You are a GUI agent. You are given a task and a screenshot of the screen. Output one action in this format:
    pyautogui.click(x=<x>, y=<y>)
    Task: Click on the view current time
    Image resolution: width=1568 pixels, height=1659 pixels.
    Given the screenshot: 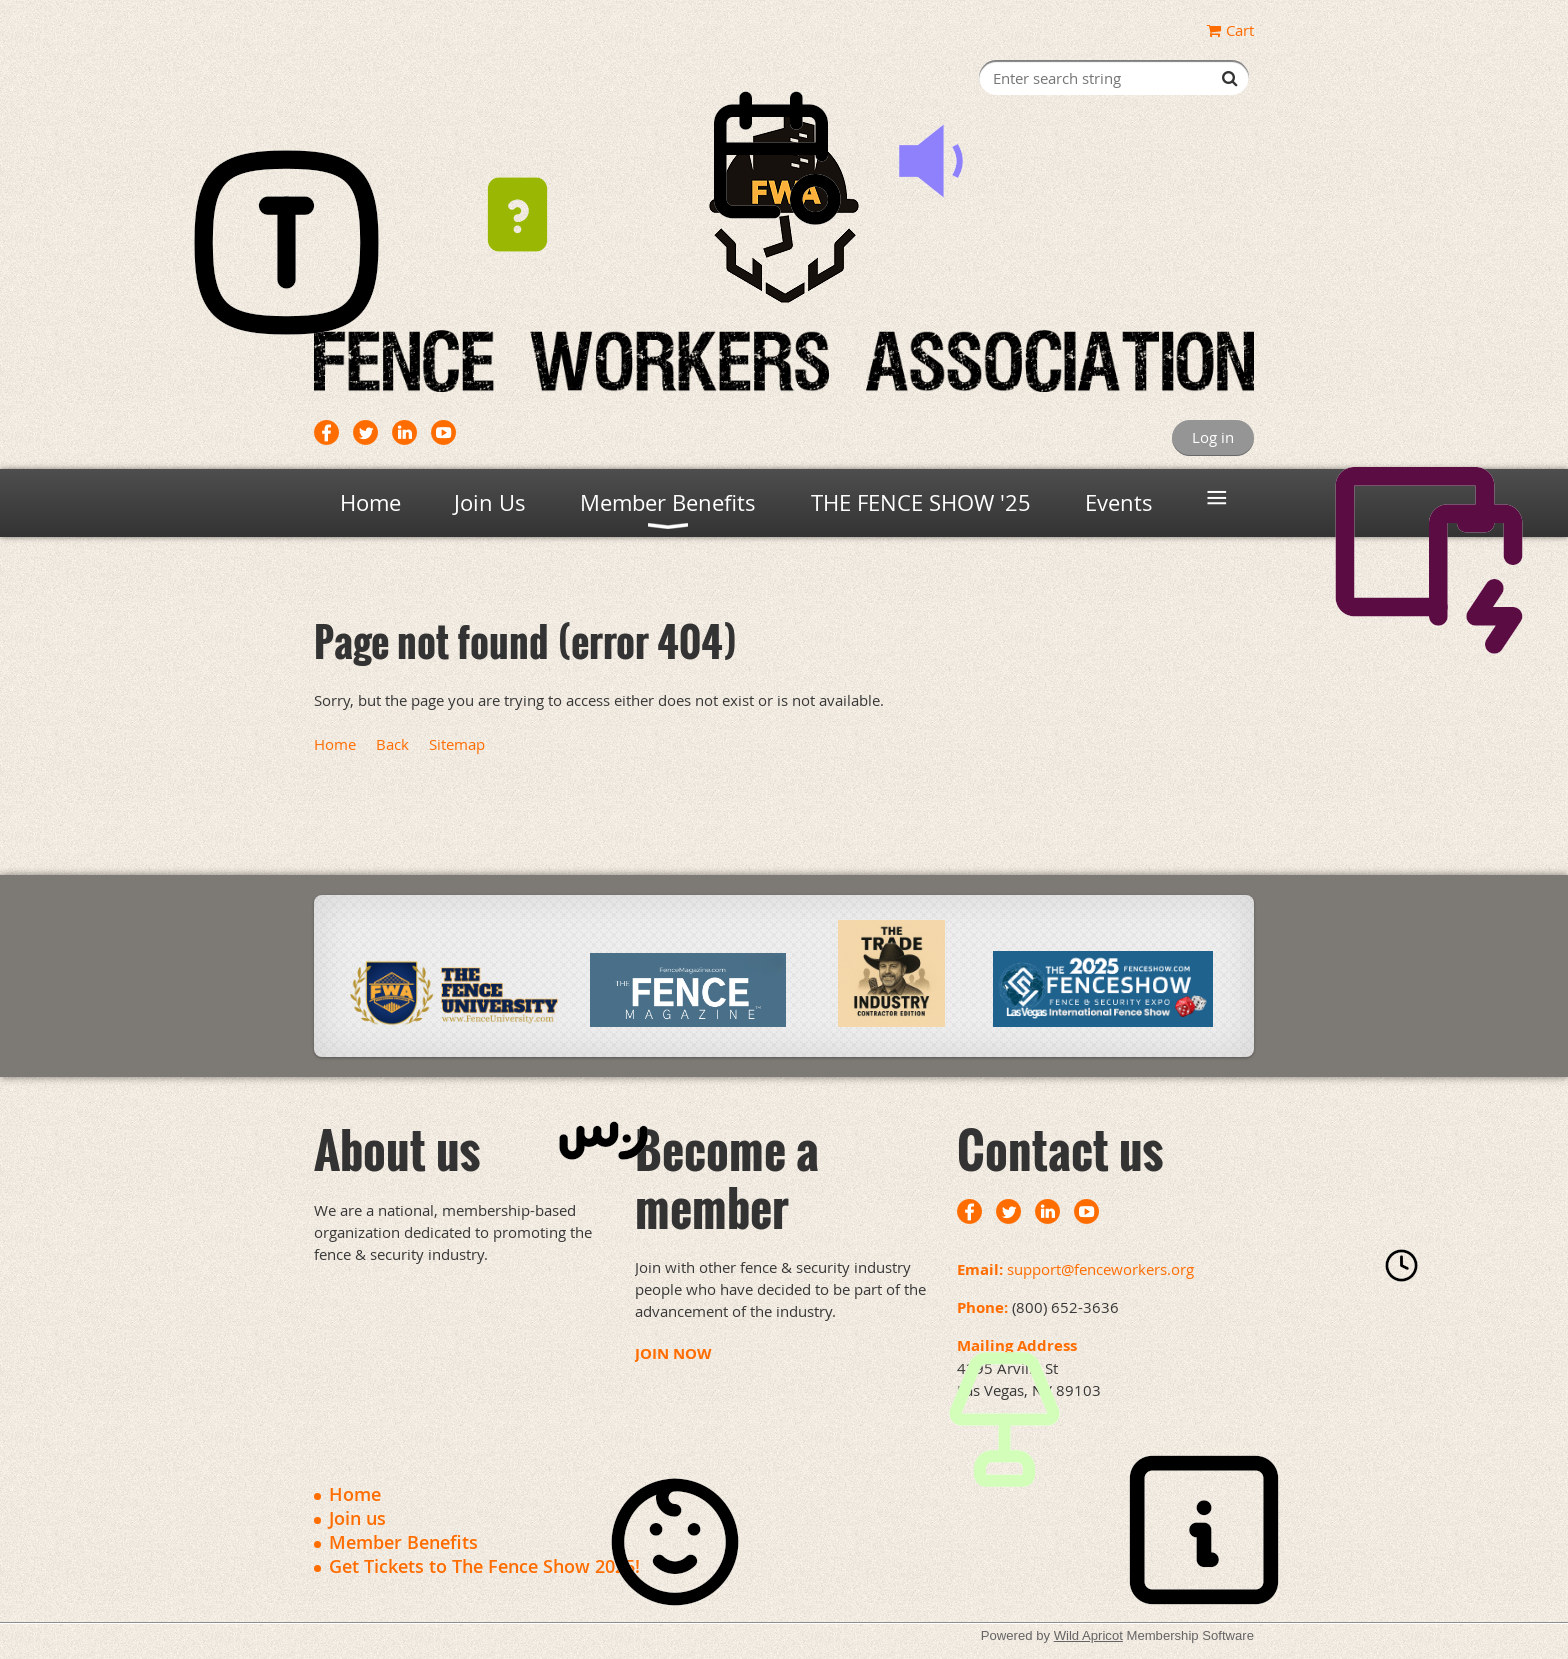 What is the action you would take?
    pyautogui.click(x=1401, y=1265)
    